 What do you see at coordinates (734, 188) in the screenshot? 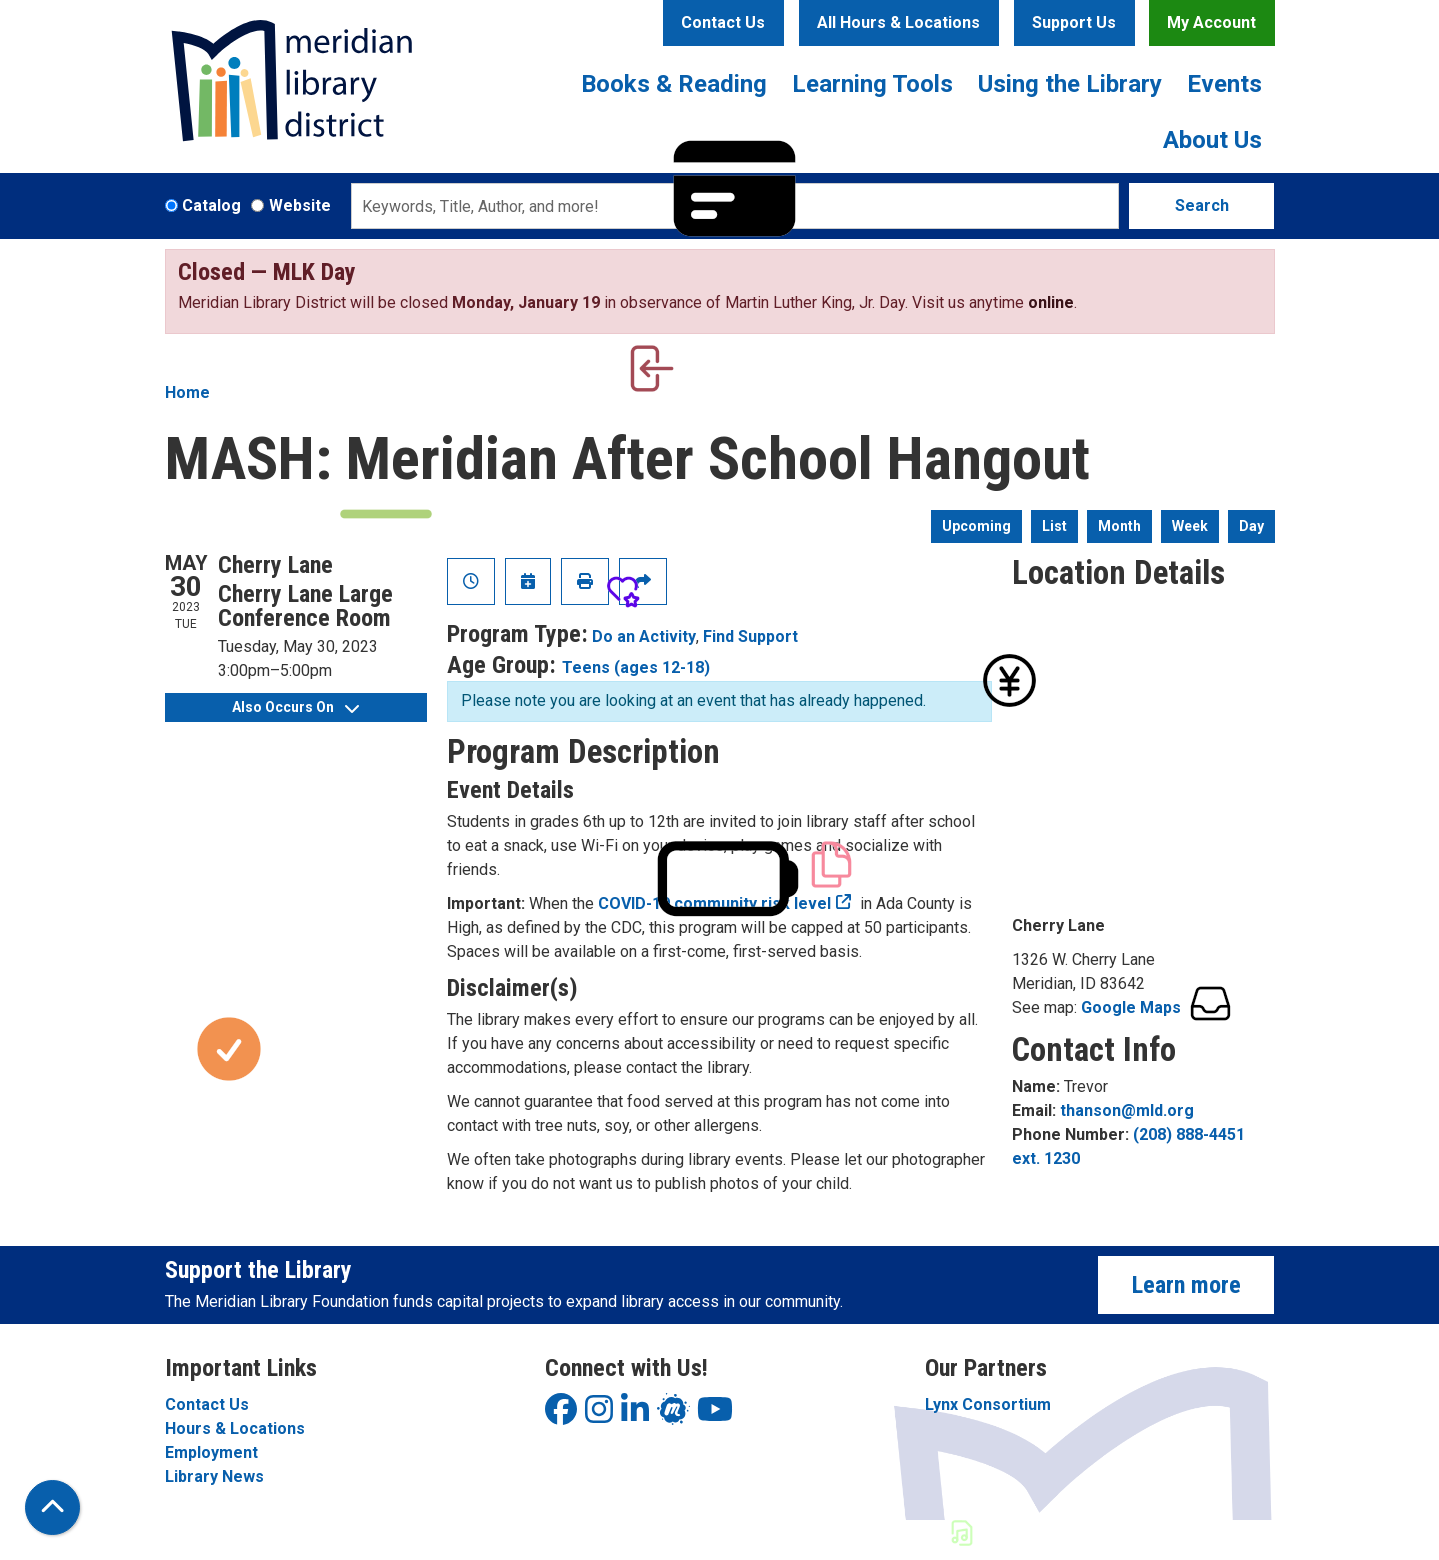
I see `access payment methods` at bounding box center [734, 188].